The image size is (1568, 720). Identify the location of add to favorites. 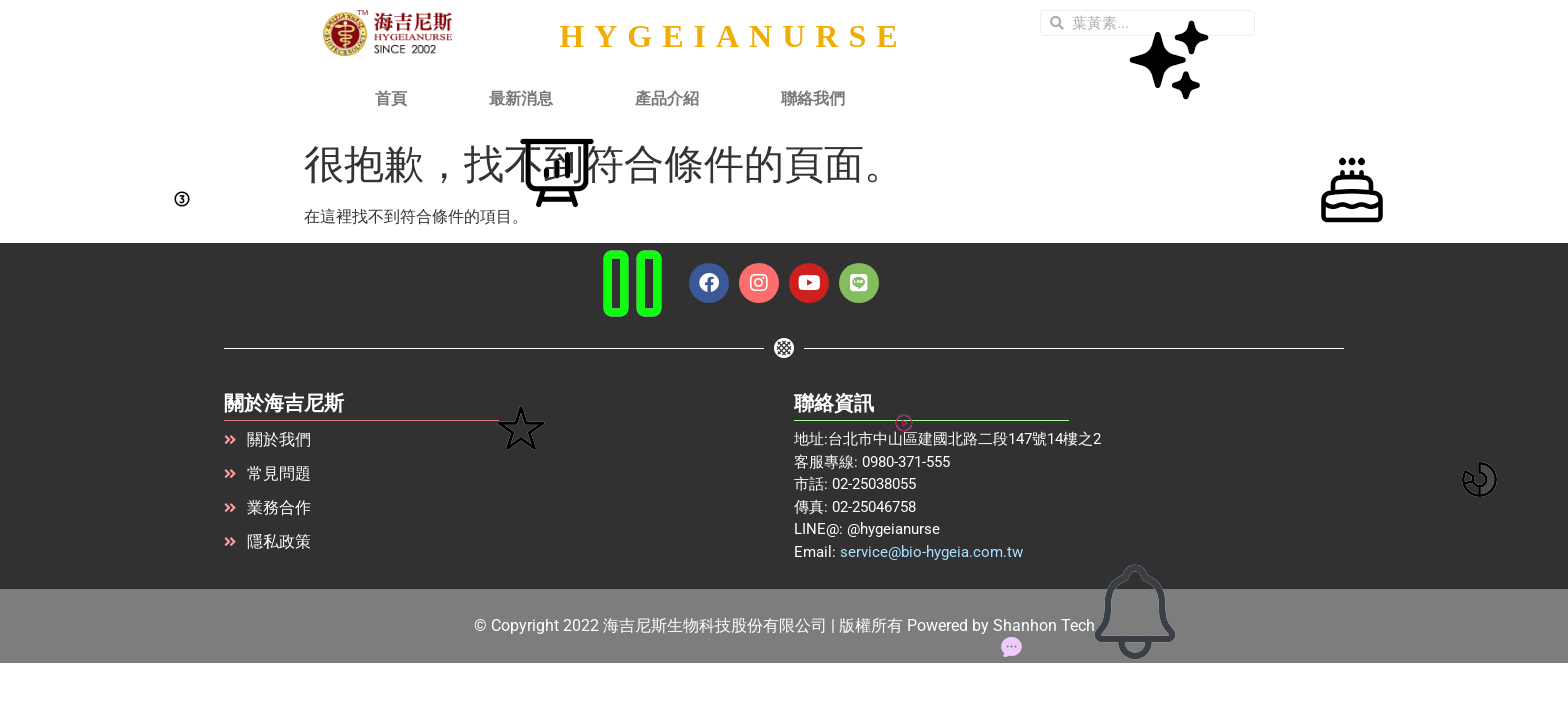
(521, 428).